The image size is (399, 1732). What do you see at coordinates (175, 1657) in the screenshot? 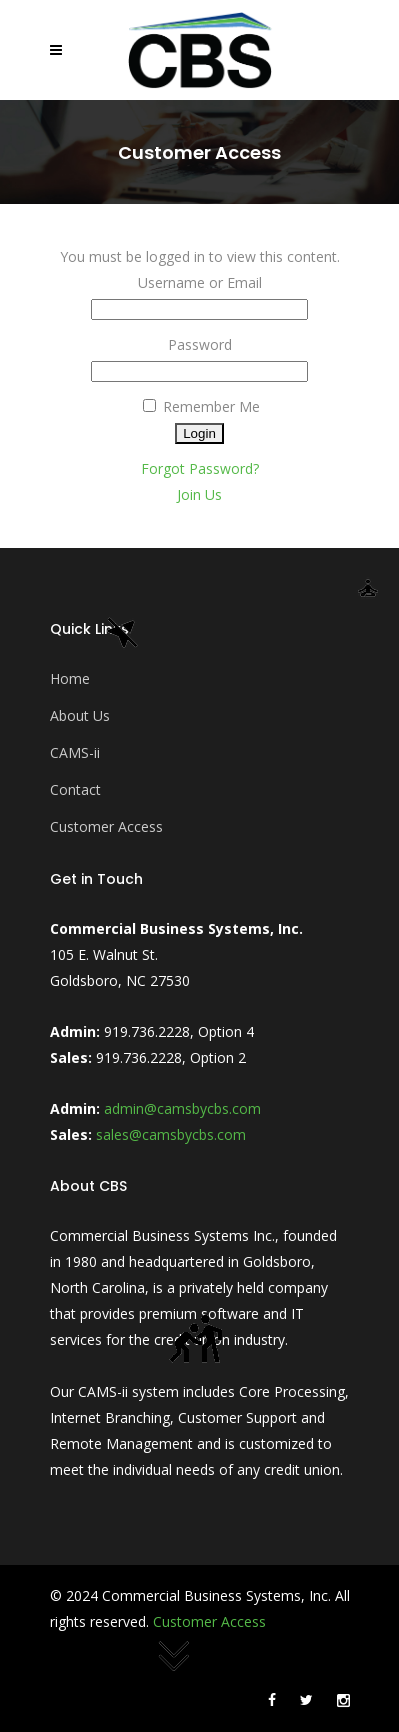
I see `expand collapsed content below` at bounding box center [175, 1657].